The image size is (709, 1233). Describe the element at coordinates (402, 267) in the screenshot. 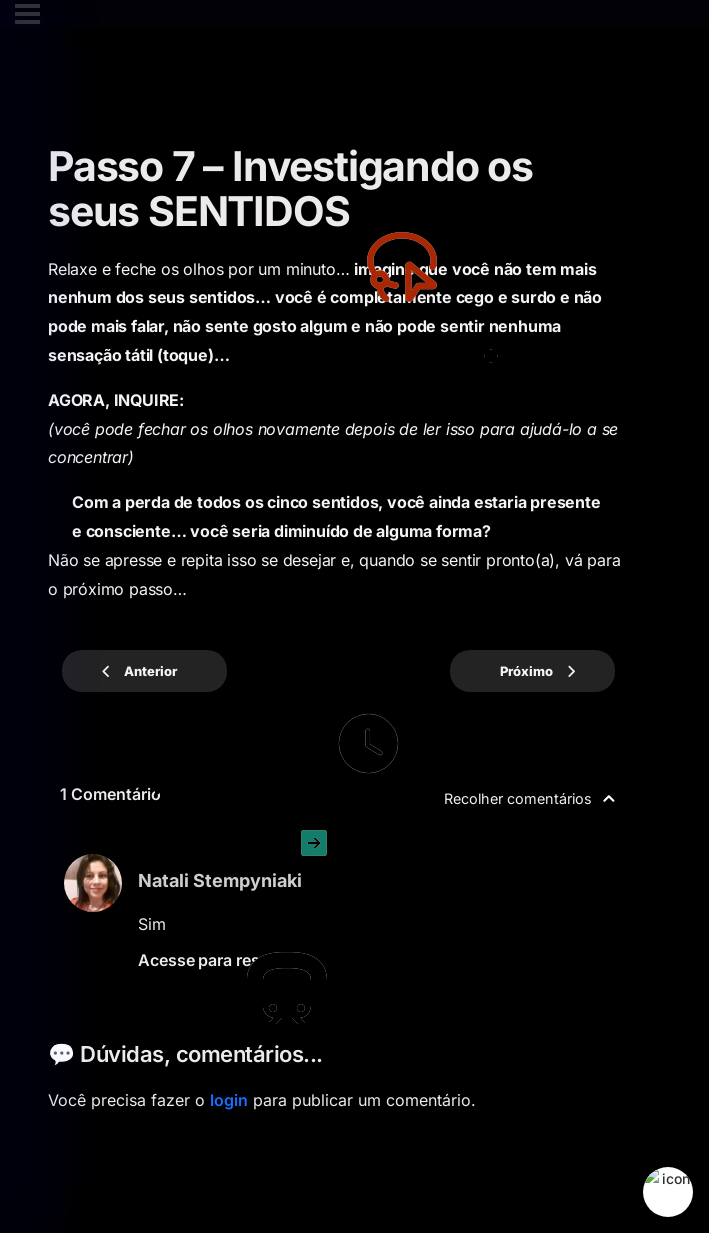

I see `freehand selection tool` at that location.